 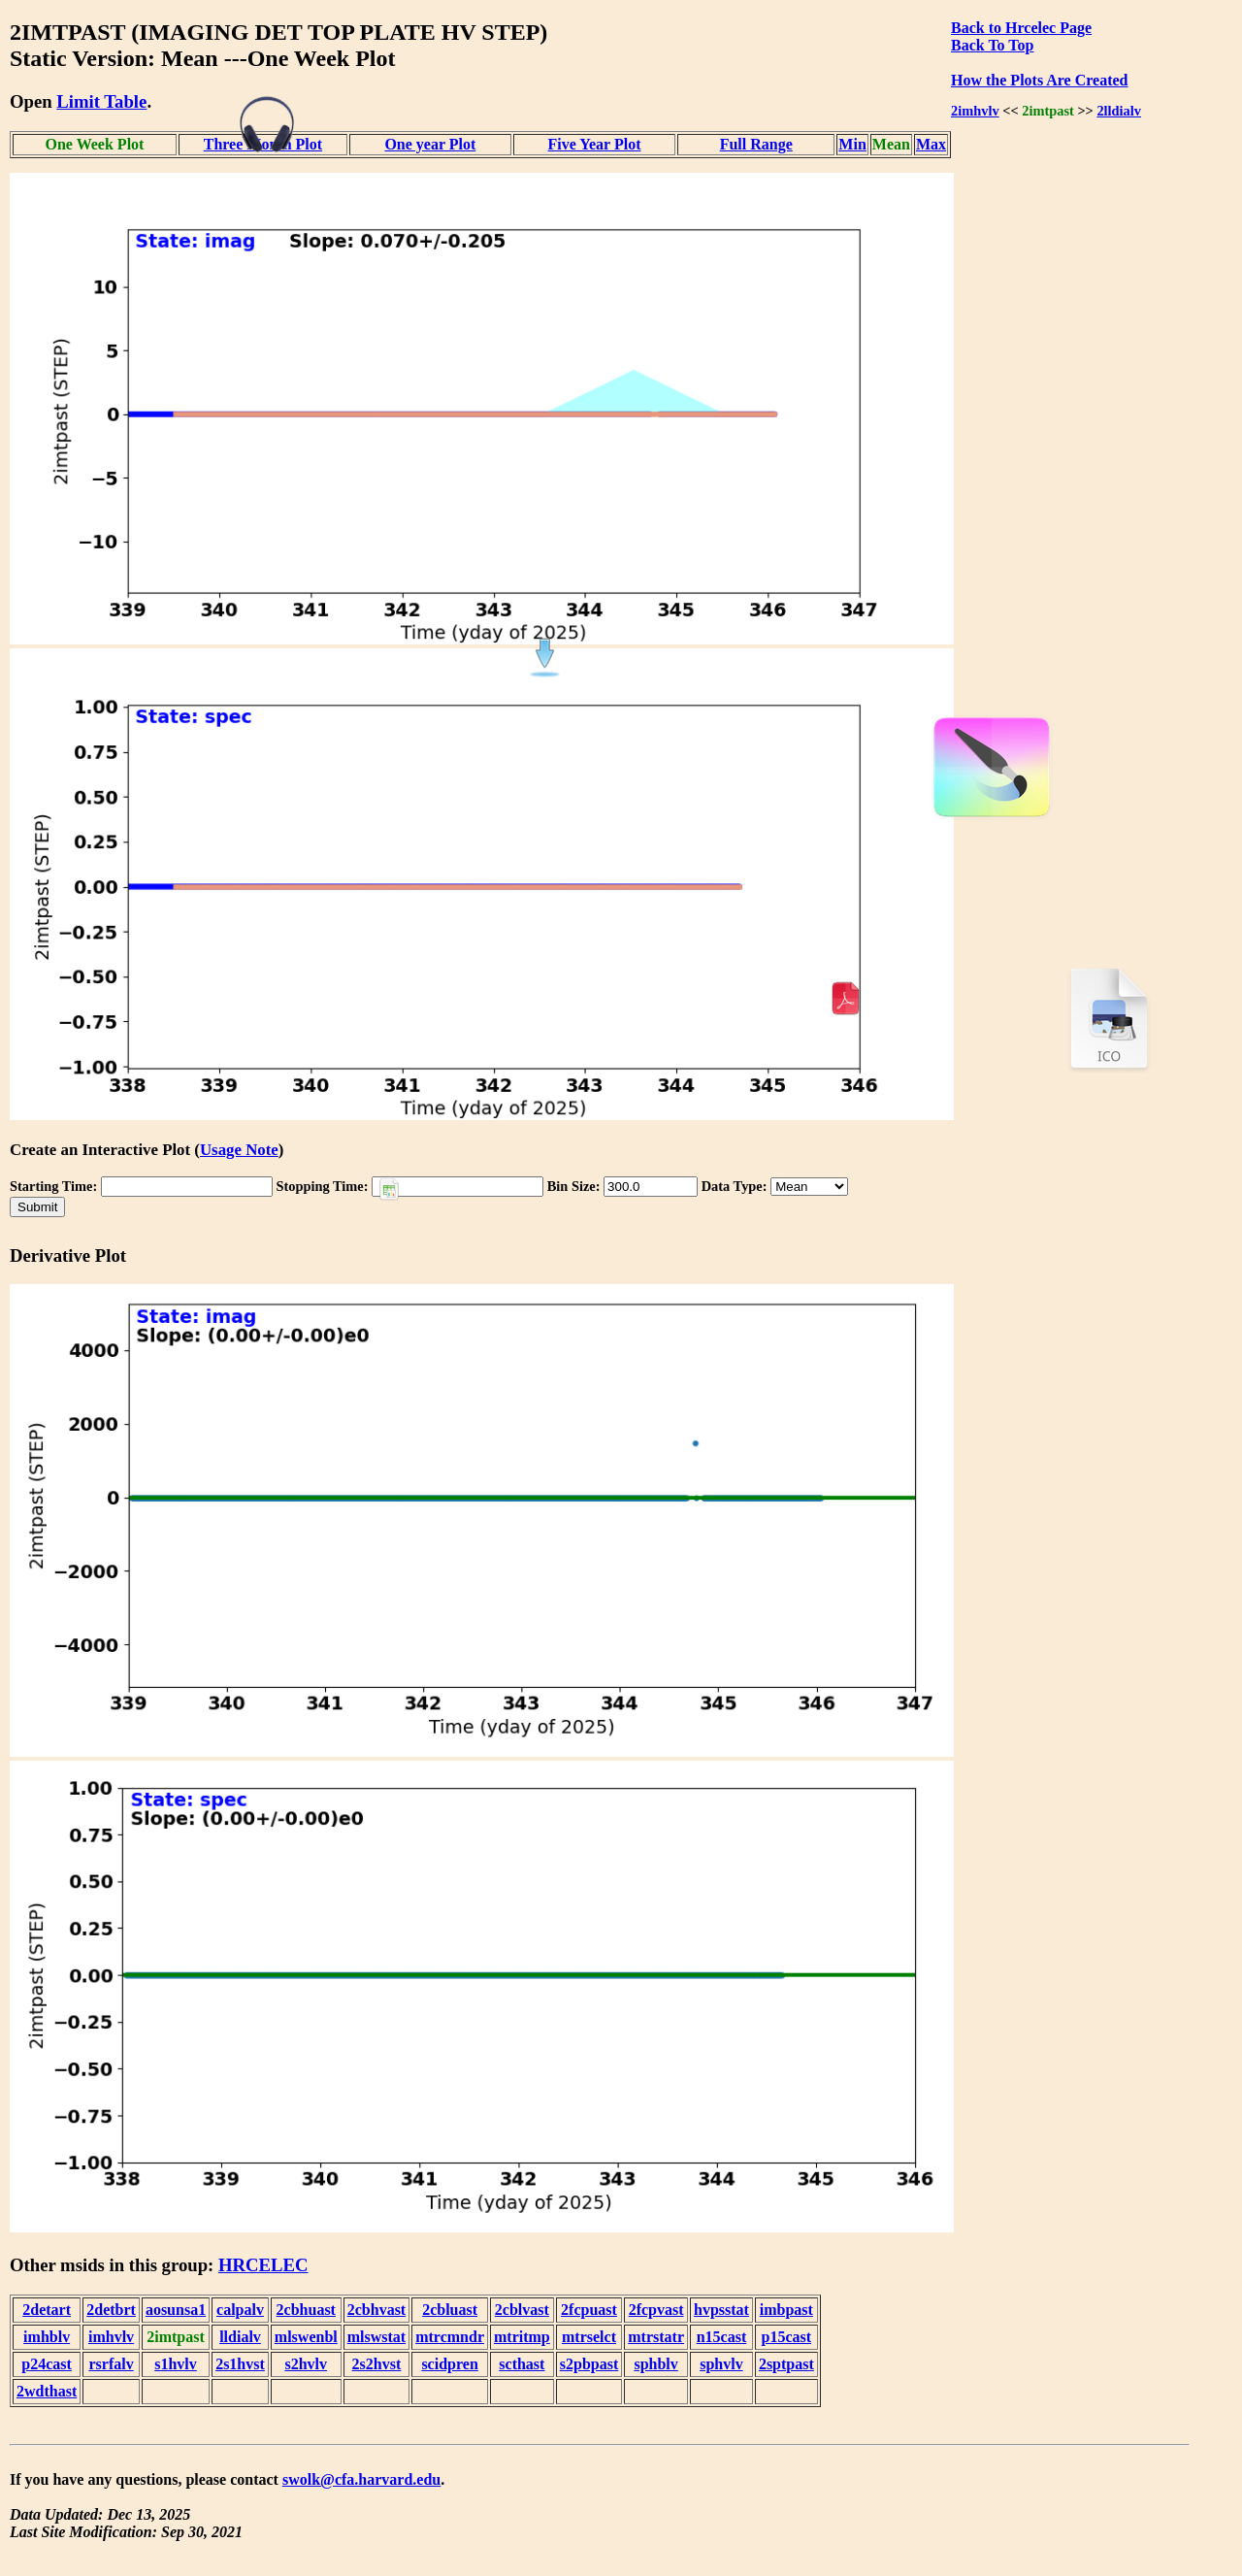 I want to click on connect bluetooth headphones, so click(x=267, y=125).